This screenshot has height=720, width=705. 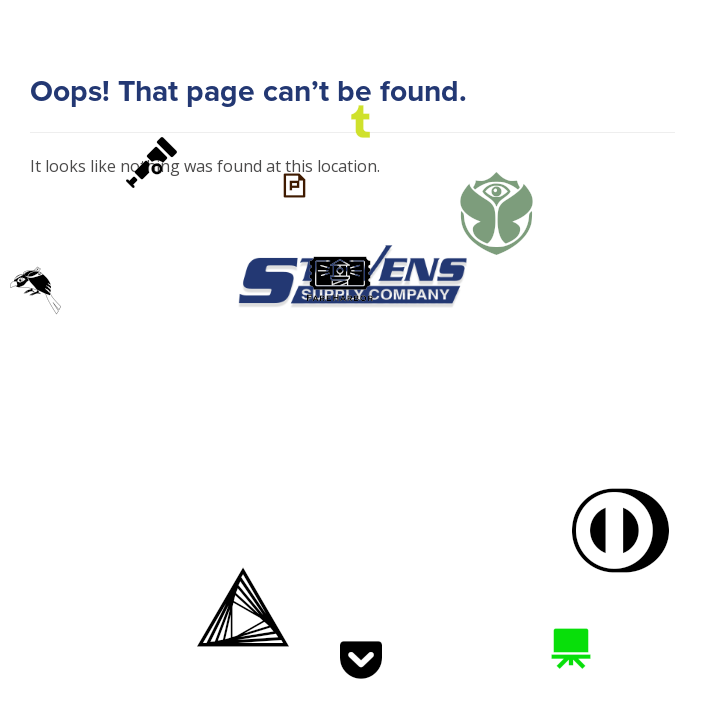 I want to click on open a PowerPoint presentation file, so click(x=294, y=185).